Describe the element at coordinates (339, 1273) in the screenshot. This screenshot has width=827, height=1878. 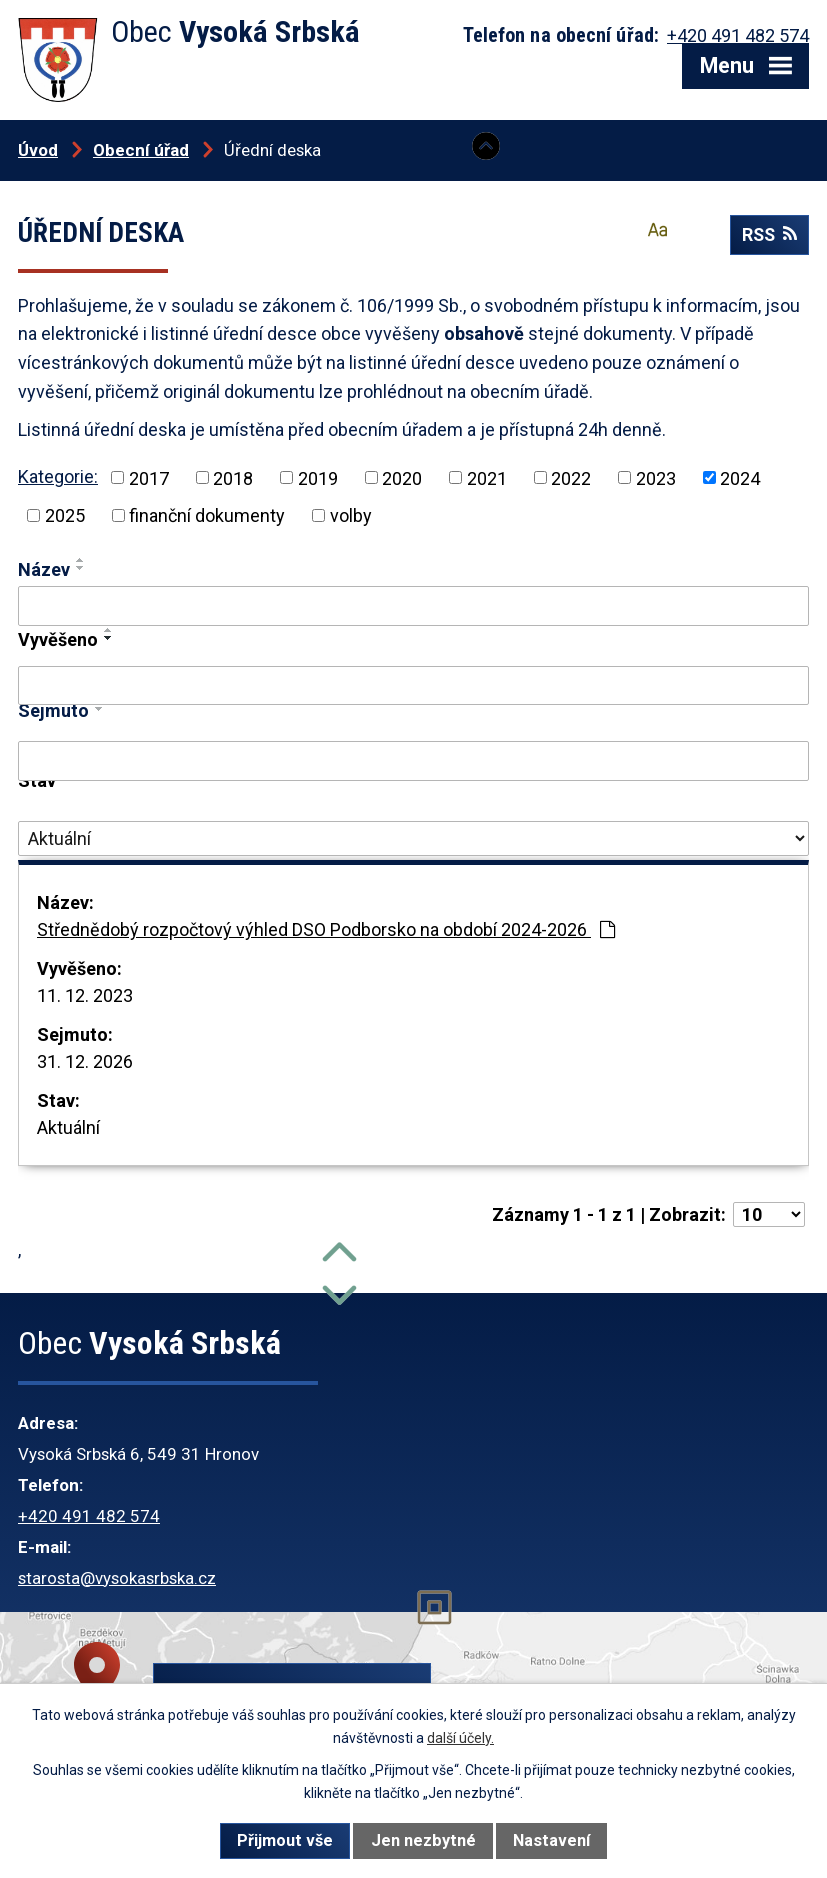
I see `expand or collapse a dropdown menu` at that location.